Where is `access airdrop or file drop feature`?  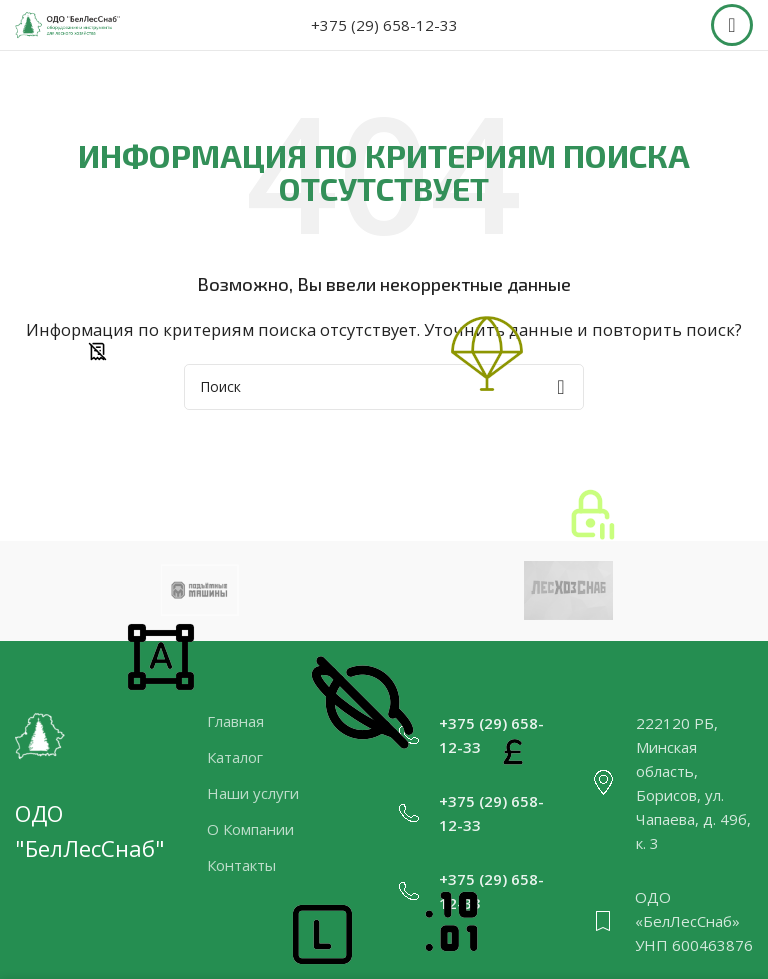
access airdrop or file drop feature is located at coordinates (487, 355).